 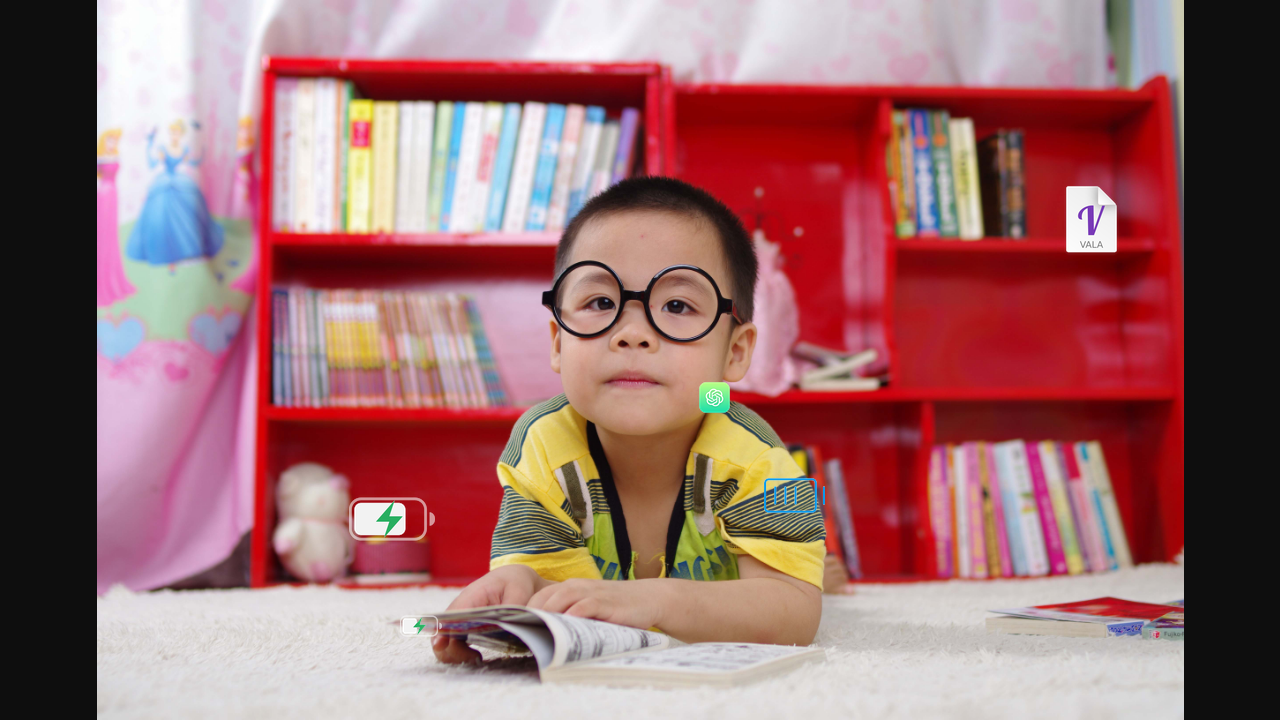 What do you see at coordinates (1091, 220) in the screenshot?
I see `vala source code file` at bounding box center [1091, 220].